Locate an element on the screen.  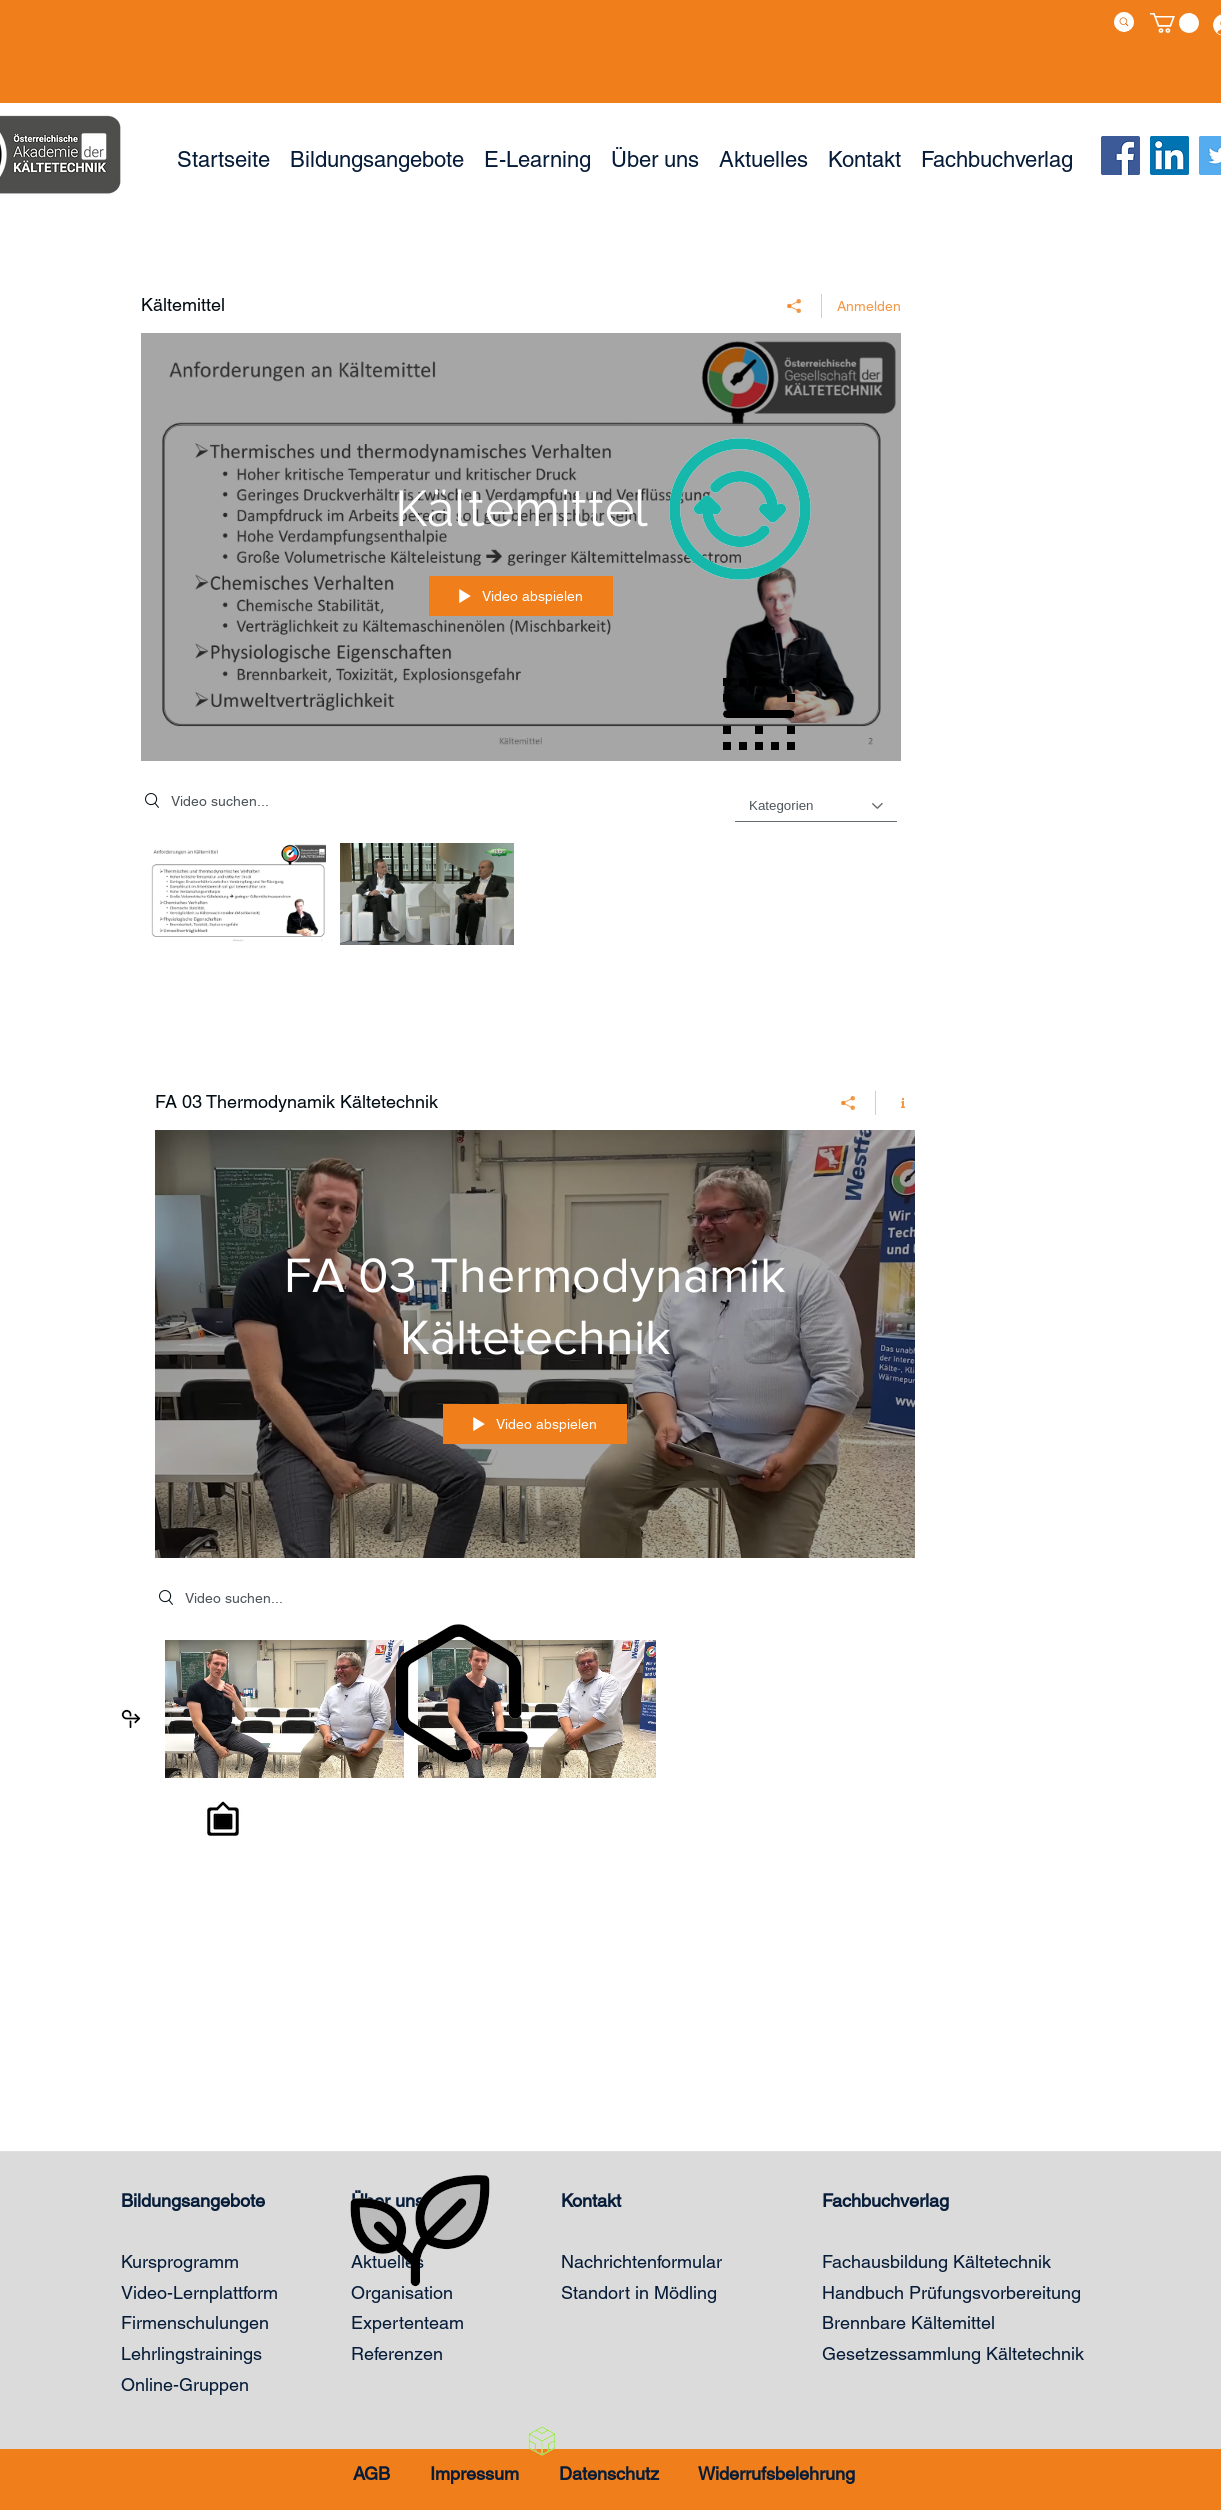
open CodeSandbox development environment is located at coordinates (542, 2441).